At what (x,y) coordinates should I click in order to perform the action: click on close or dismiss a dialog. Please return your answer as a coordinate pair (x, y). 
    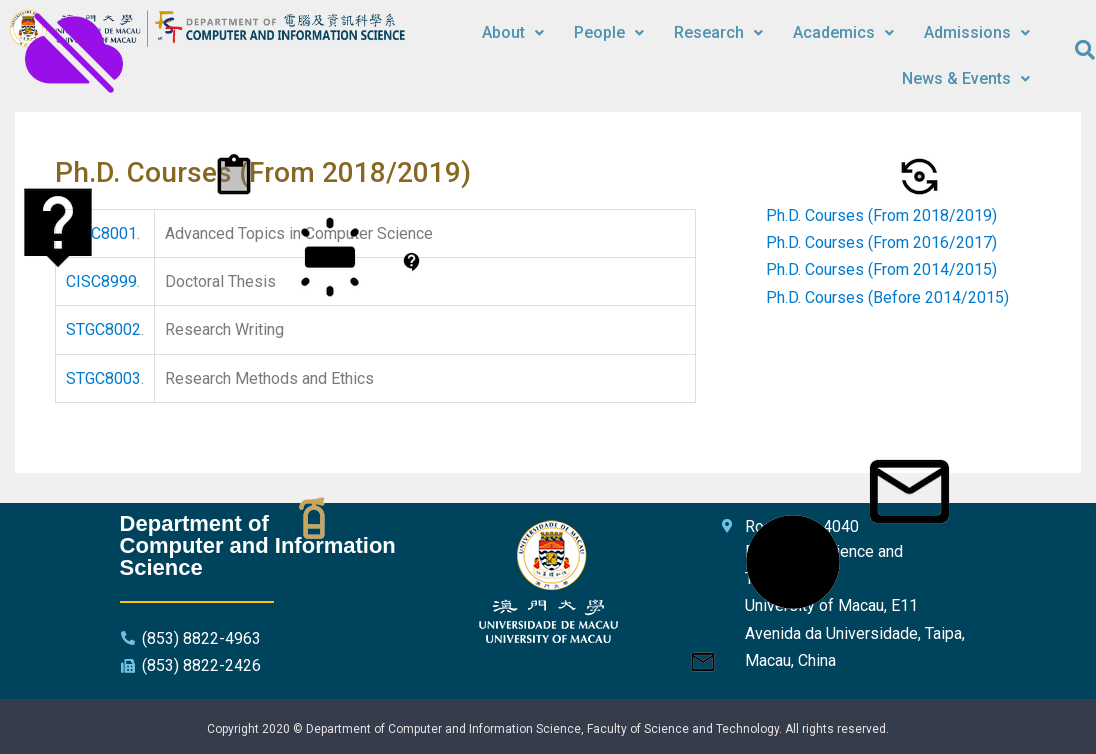
    Looking at the image, I should click on (793, 562).